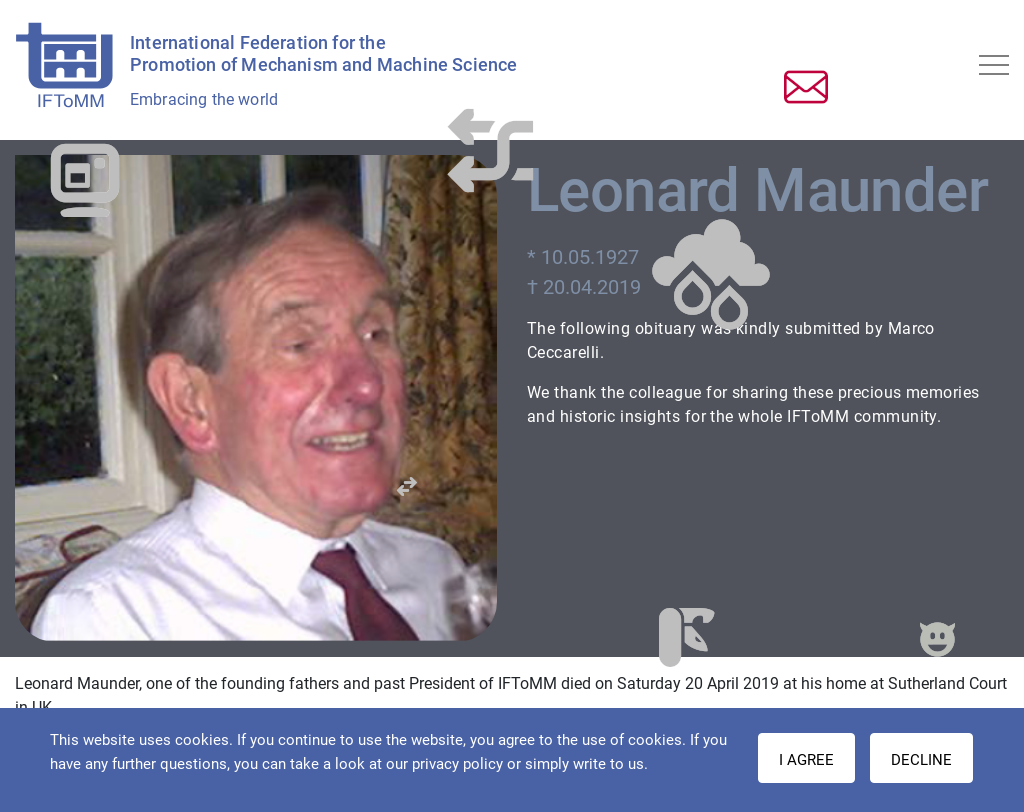 The width and height of the screenshot is (1024, 812). I want to click on configure remote desktop settings, so click(85, 178).